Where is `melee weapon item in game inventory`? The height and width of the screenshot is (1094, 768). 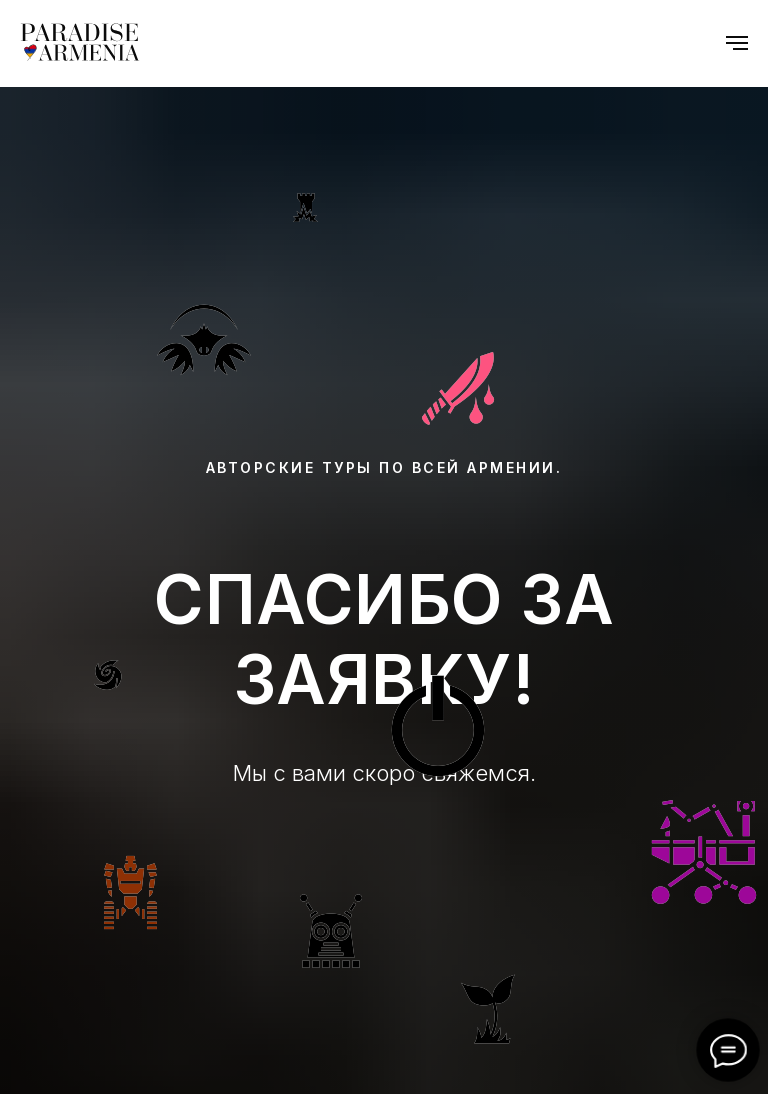 melee weapon item in game inventory is located at coordinates (458, 388).